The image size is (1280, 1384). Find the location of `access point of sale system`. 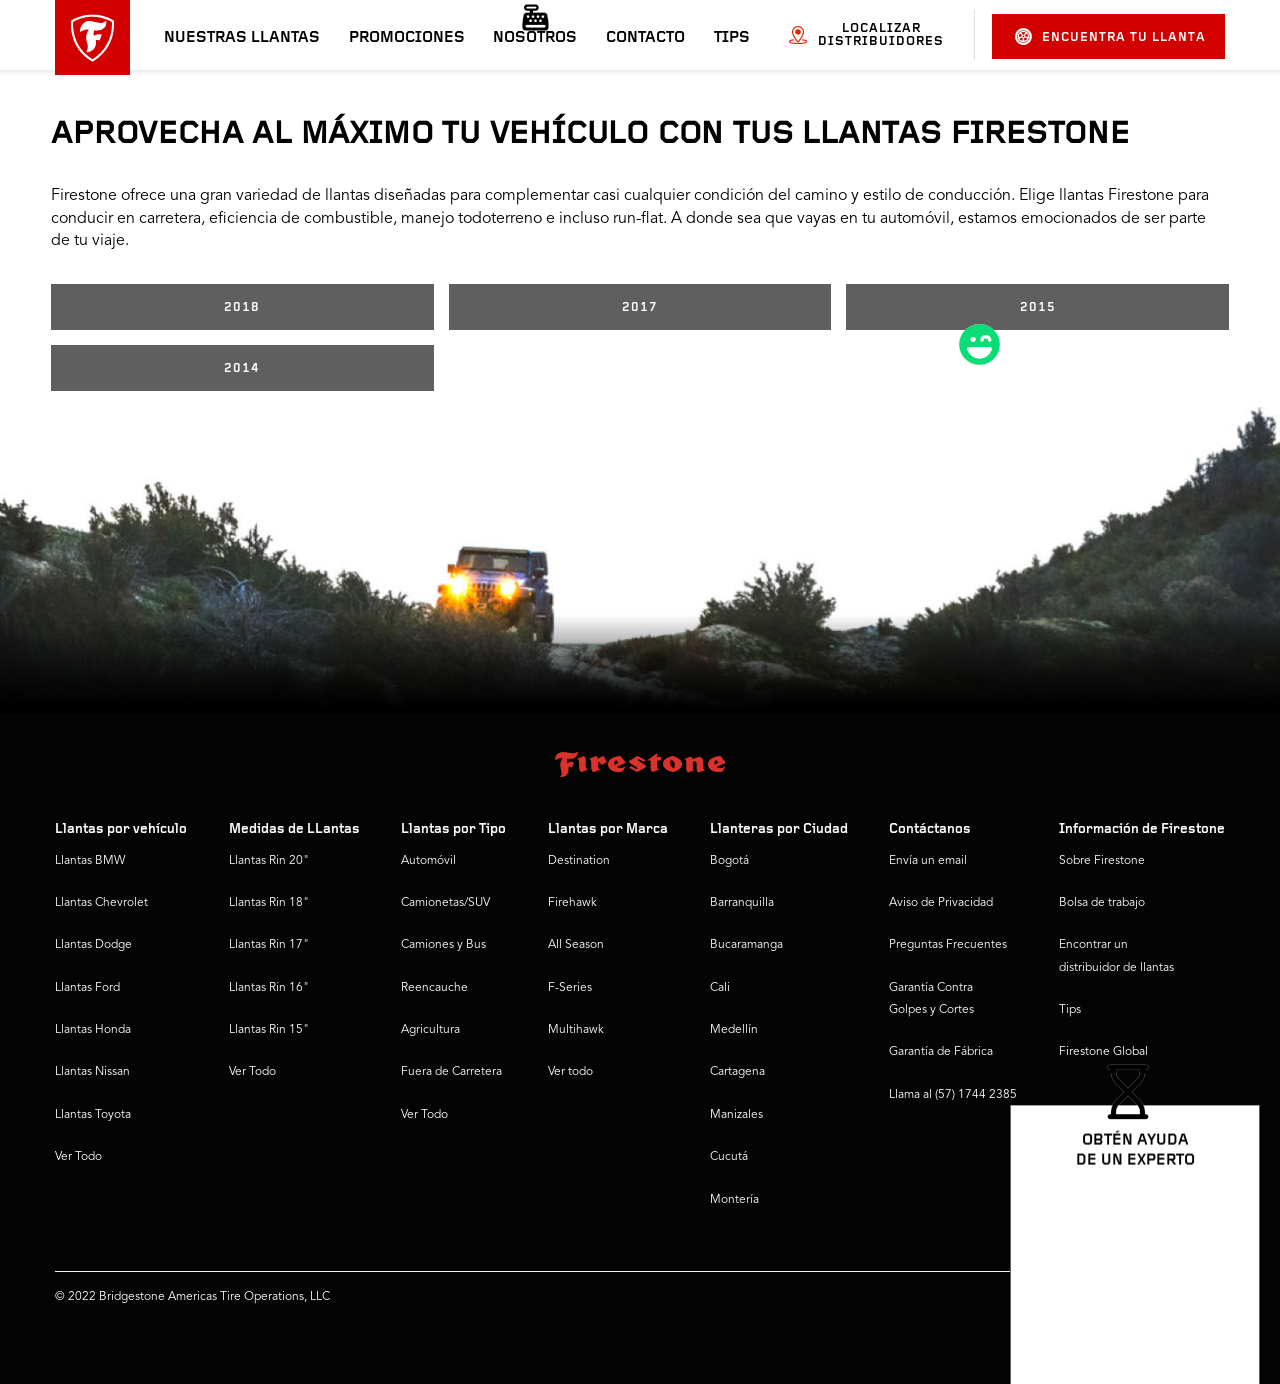

access point of sale system is located at coordinates (535, 17).